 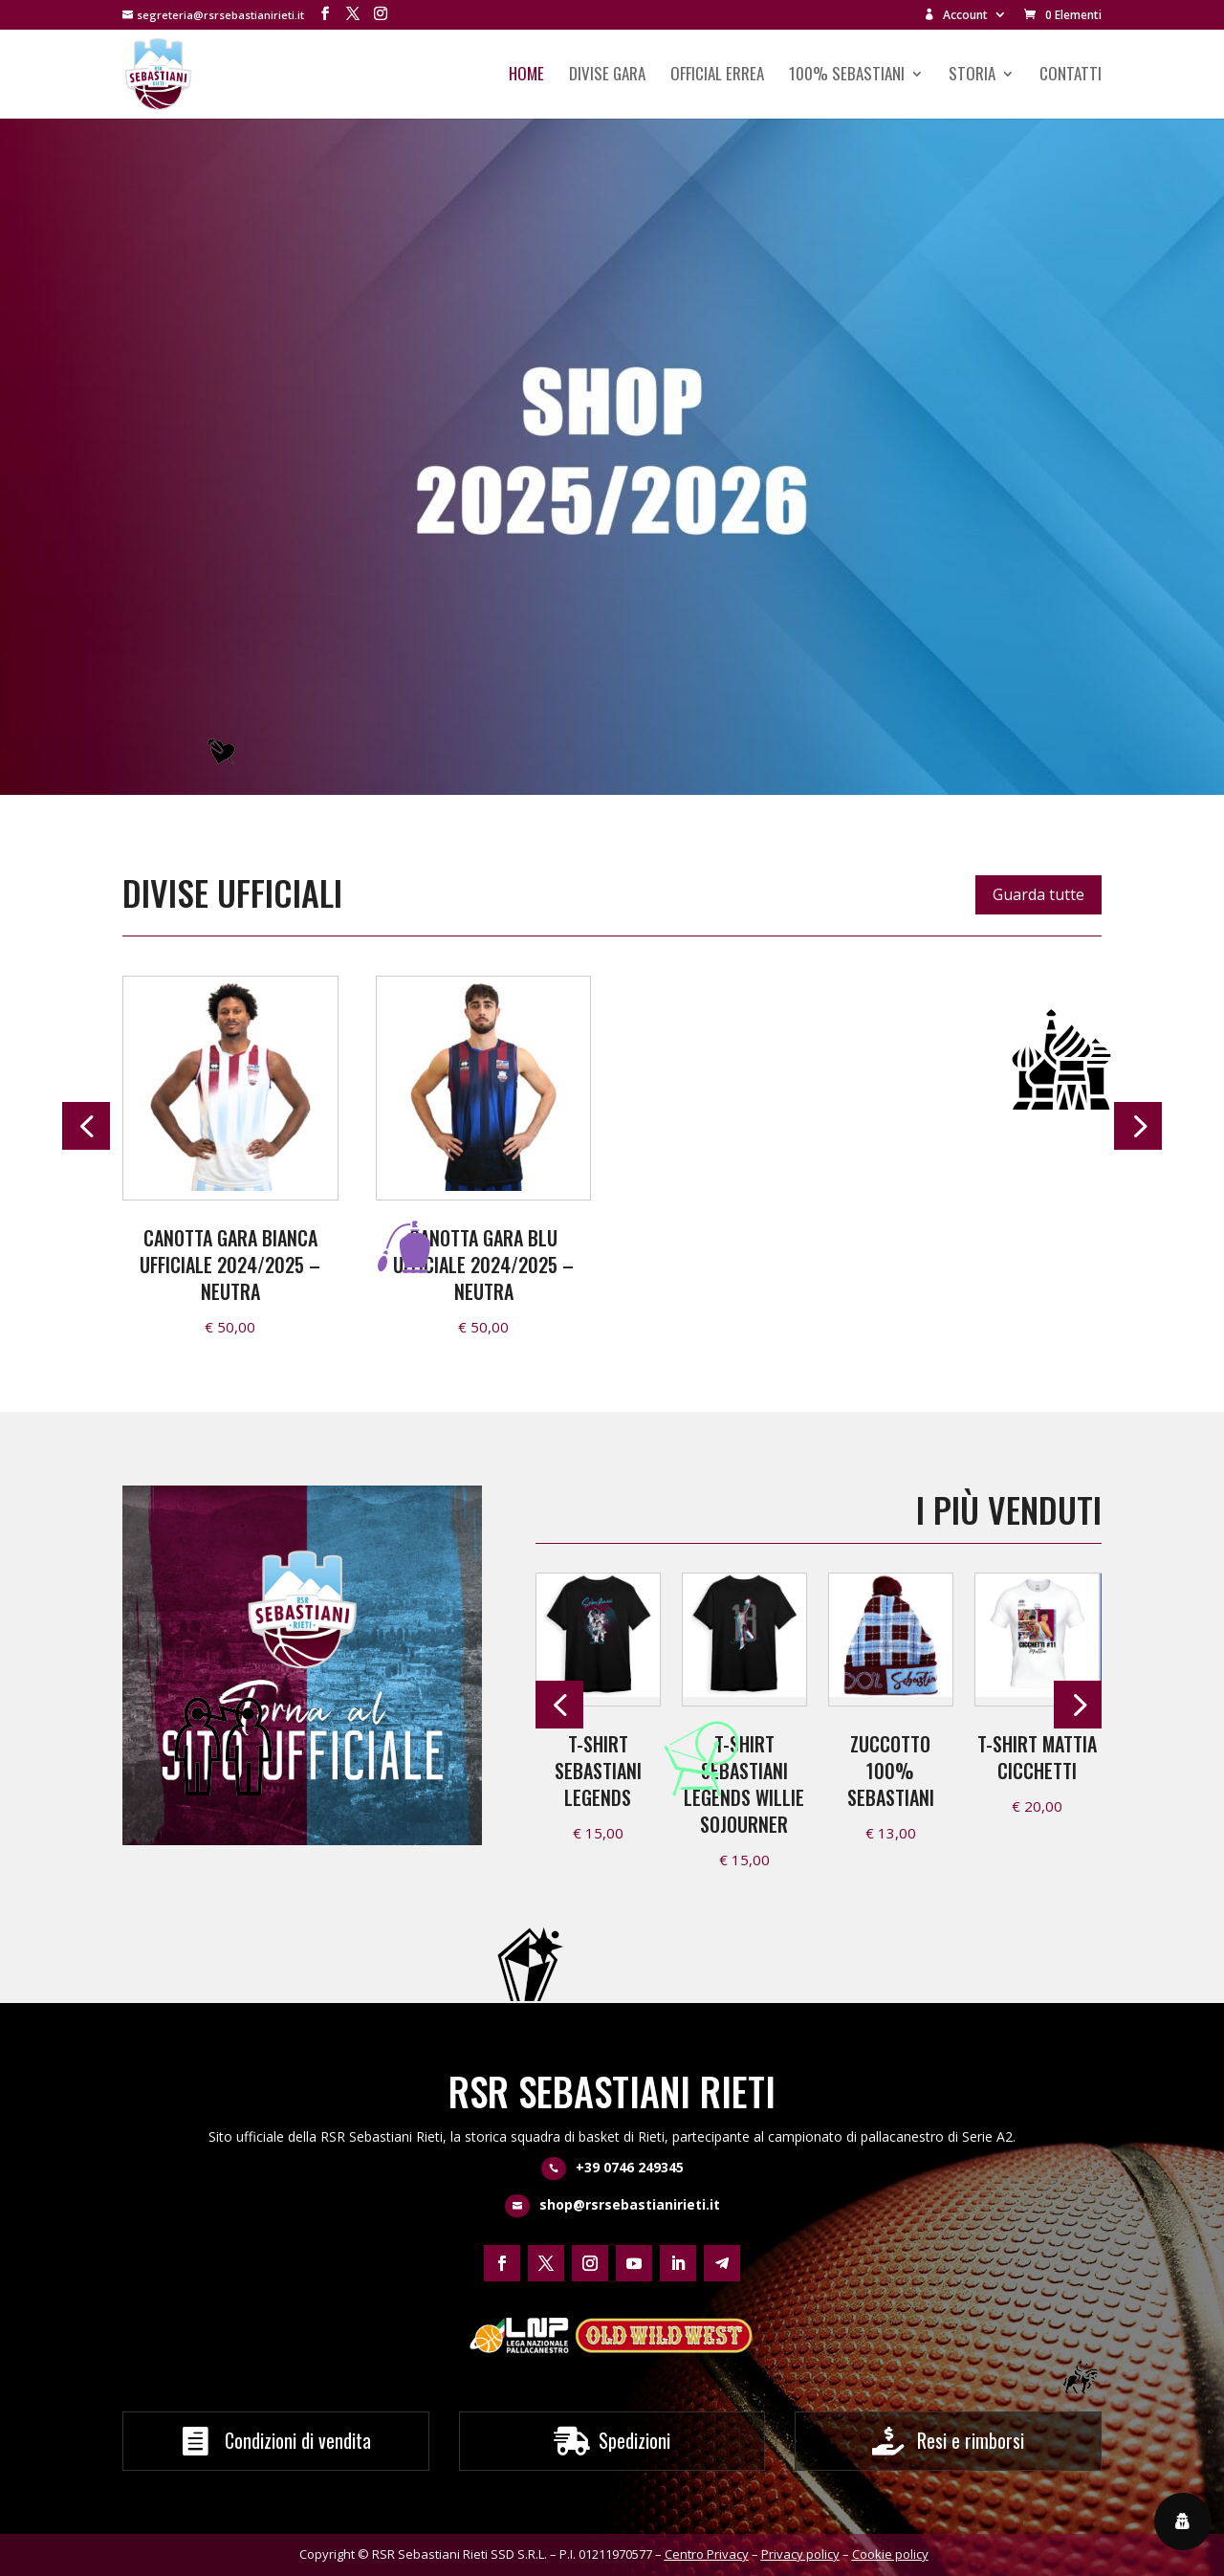 I want to click on select cavalry unit type, so click(x=1081, y=2377).